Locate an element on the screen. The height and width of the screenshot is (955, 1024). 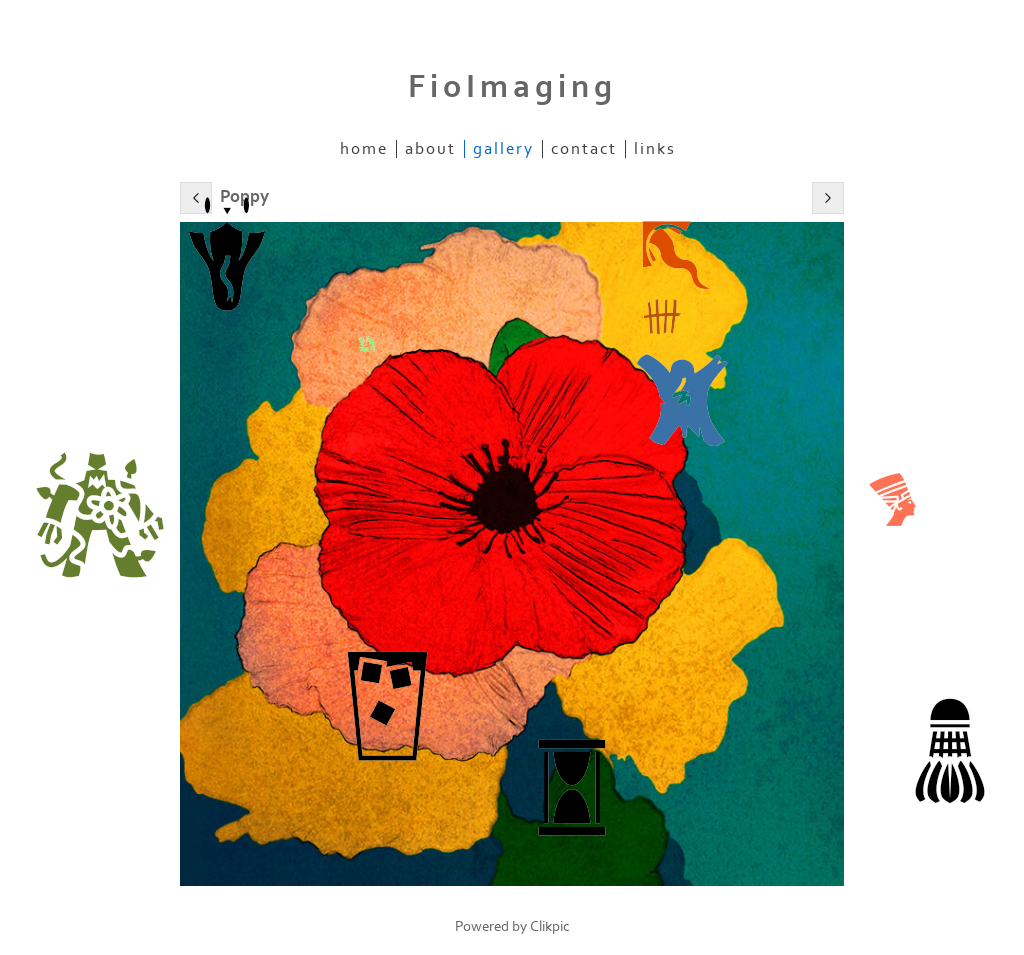
access egyptian or ancient history themed content is located at coordinates (892, 499).